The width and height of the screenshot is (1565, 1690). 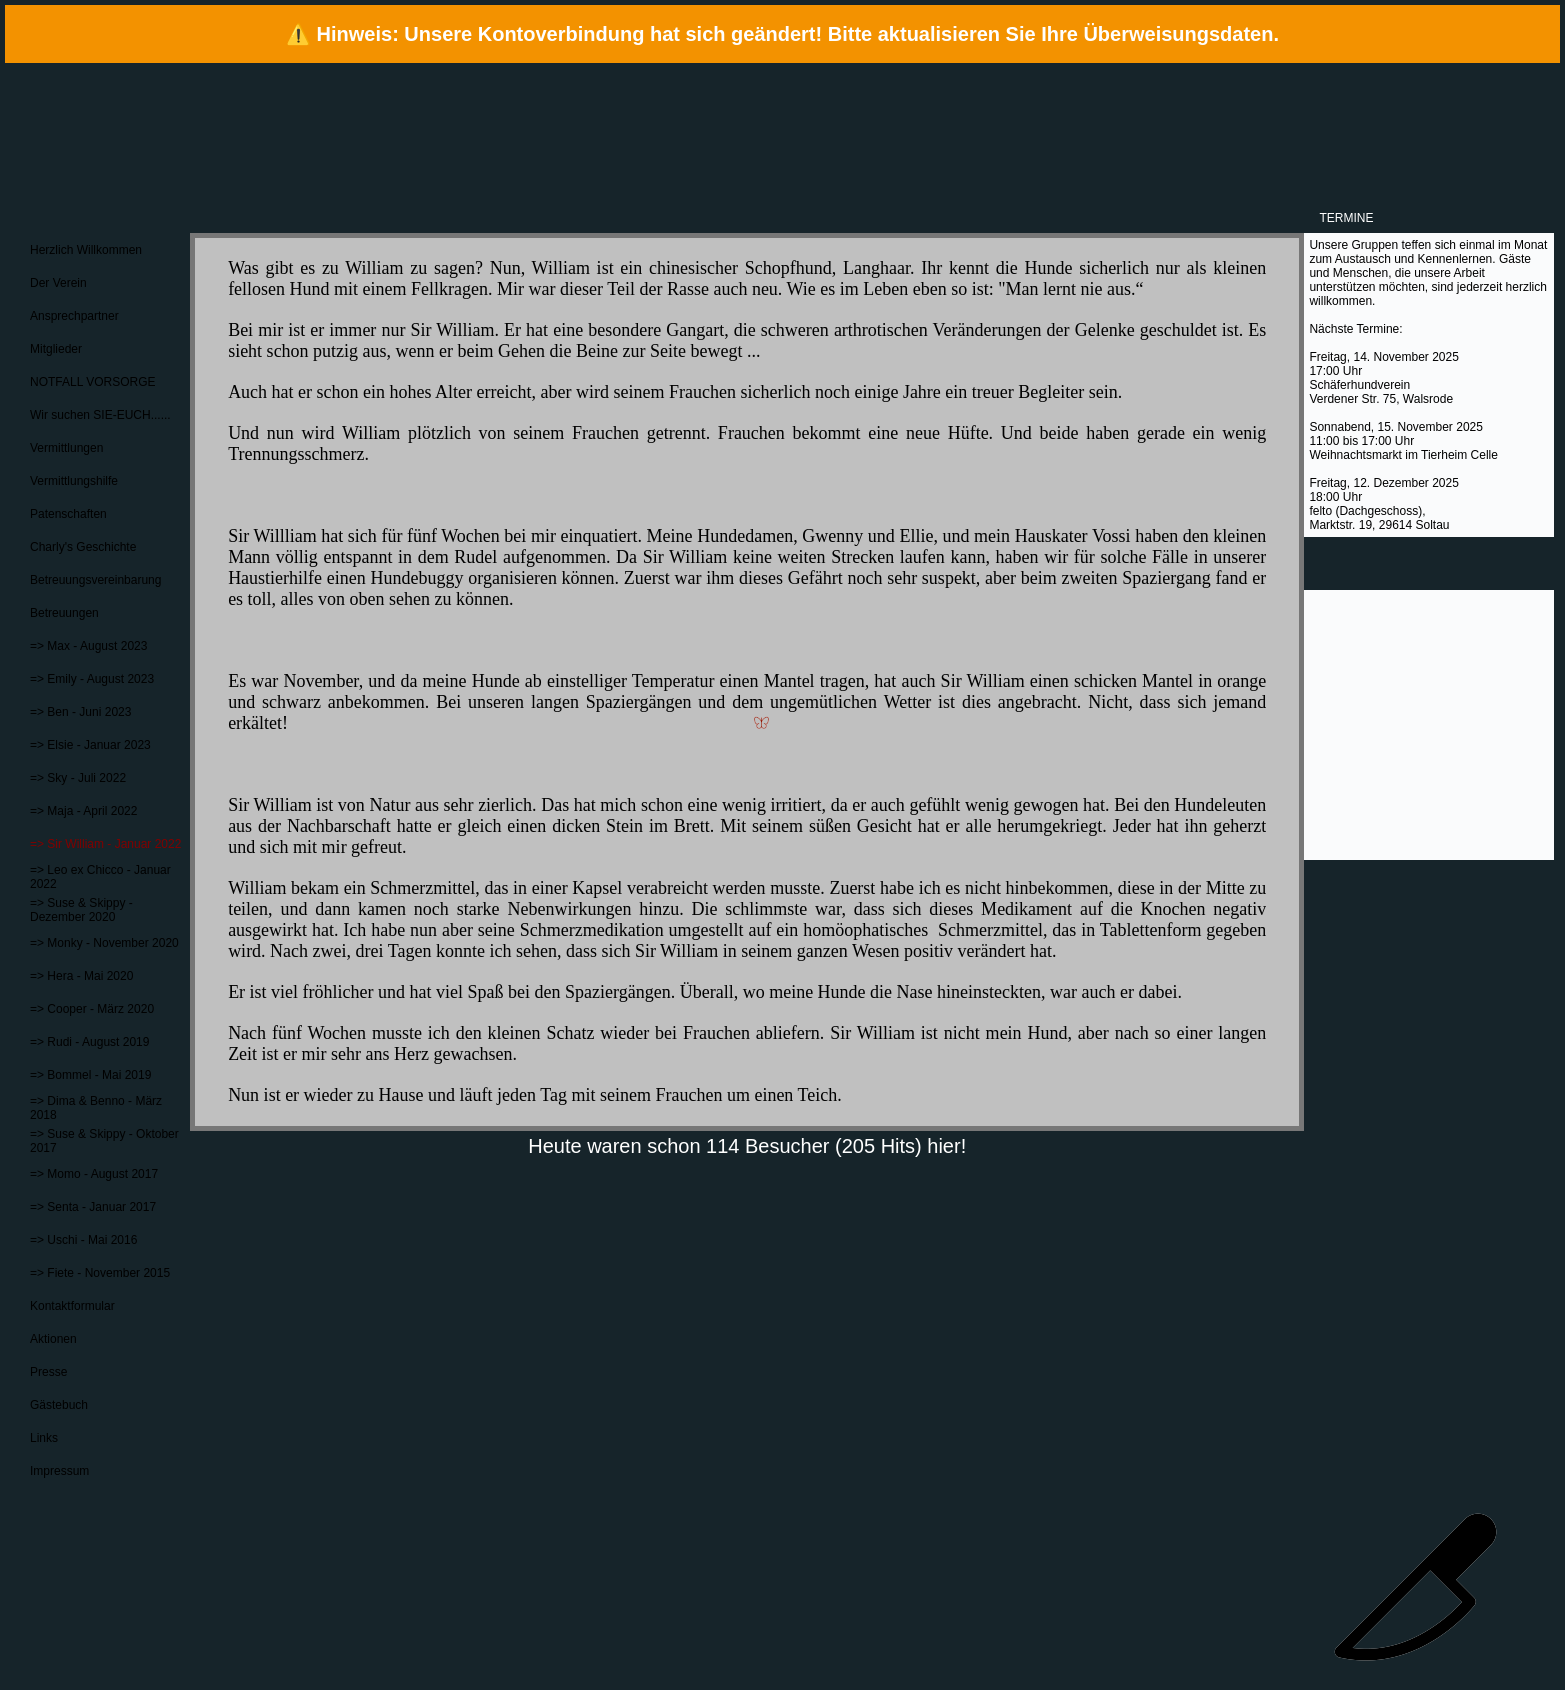 What do you see at coordinates (1417, 1590) in the screenshot?
I see `access kitchen or cooking tools` at bounding box center [1417, 1590].